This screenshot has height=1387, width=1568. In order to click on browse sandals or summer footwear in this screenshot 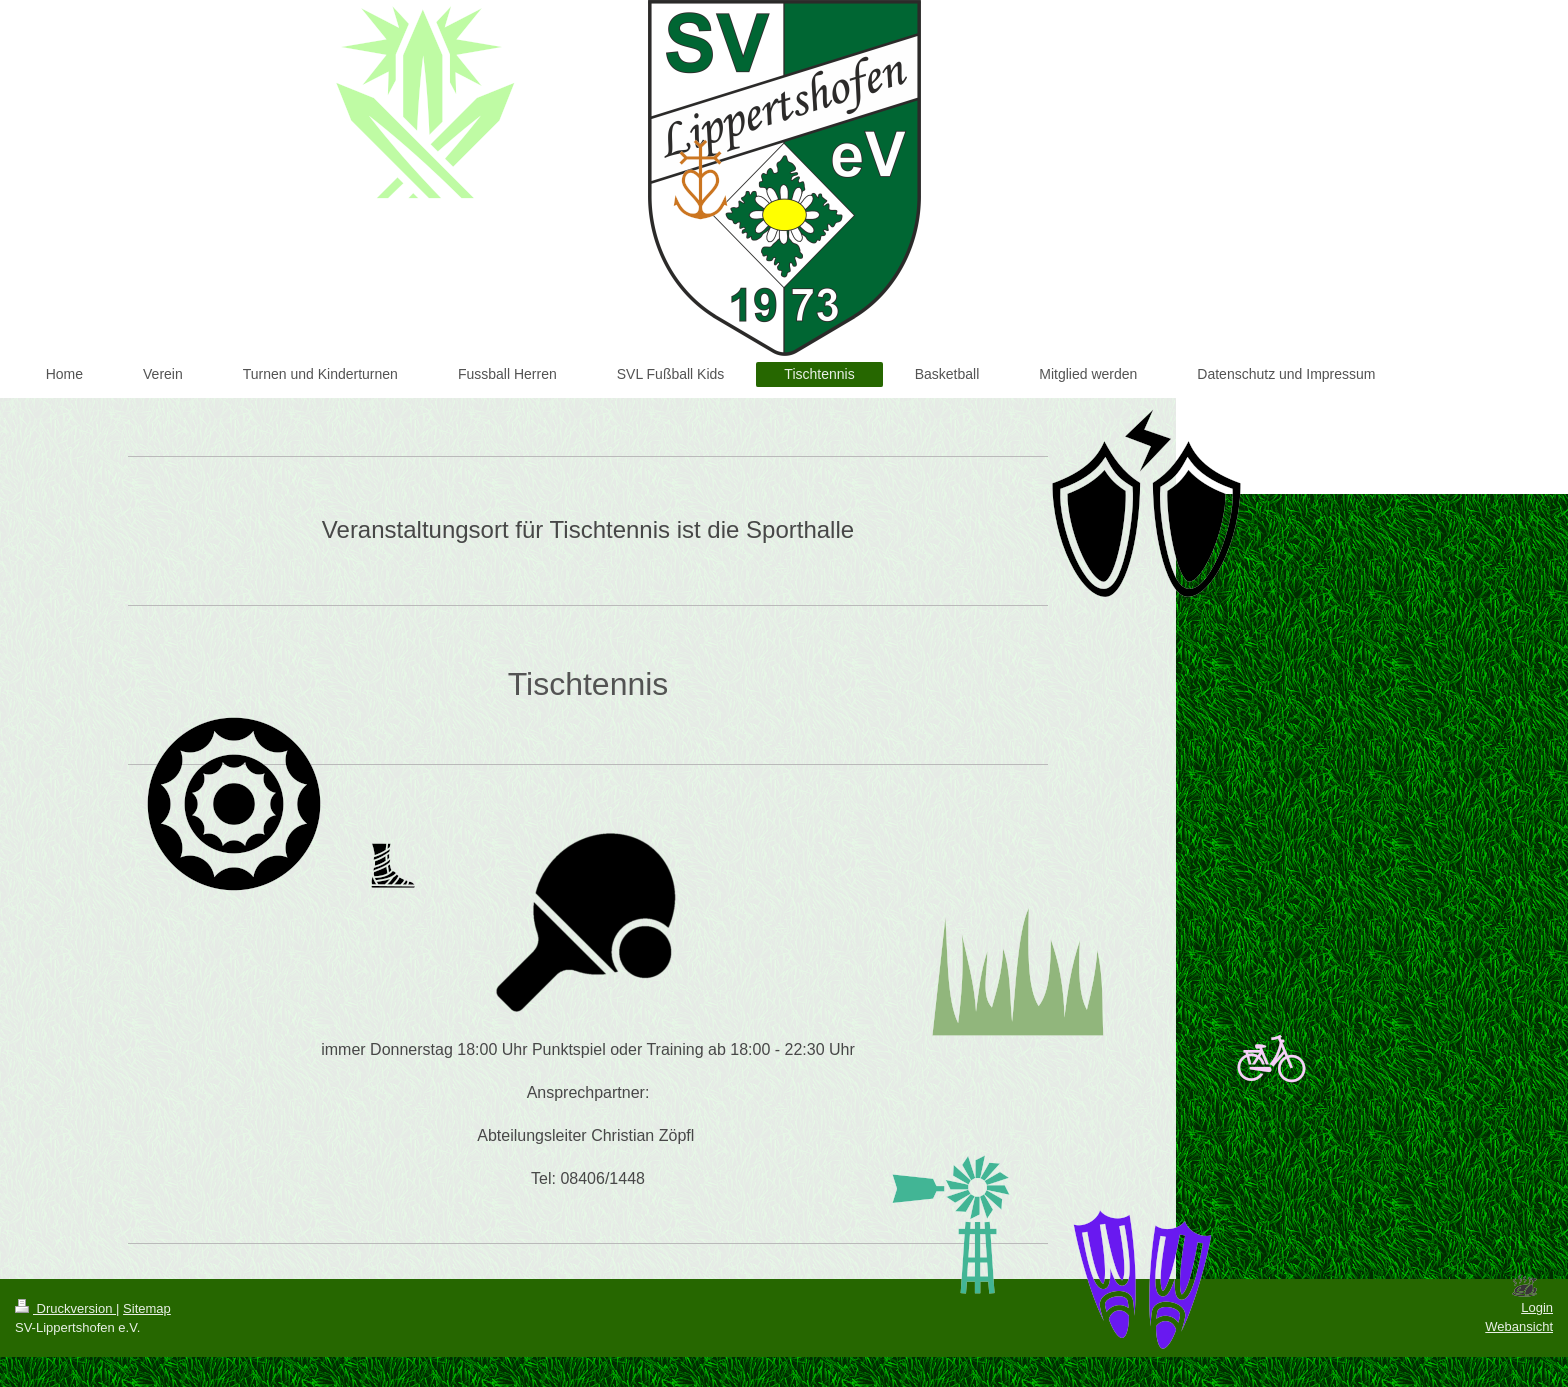, I will do `click(393, 866)`.